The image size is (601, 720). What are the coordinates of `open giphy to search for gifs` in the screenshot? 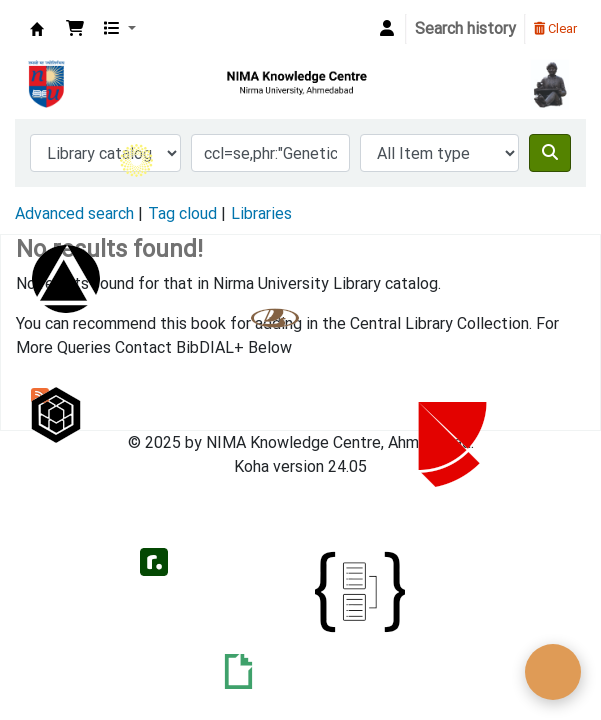 It's located at (238, 671).